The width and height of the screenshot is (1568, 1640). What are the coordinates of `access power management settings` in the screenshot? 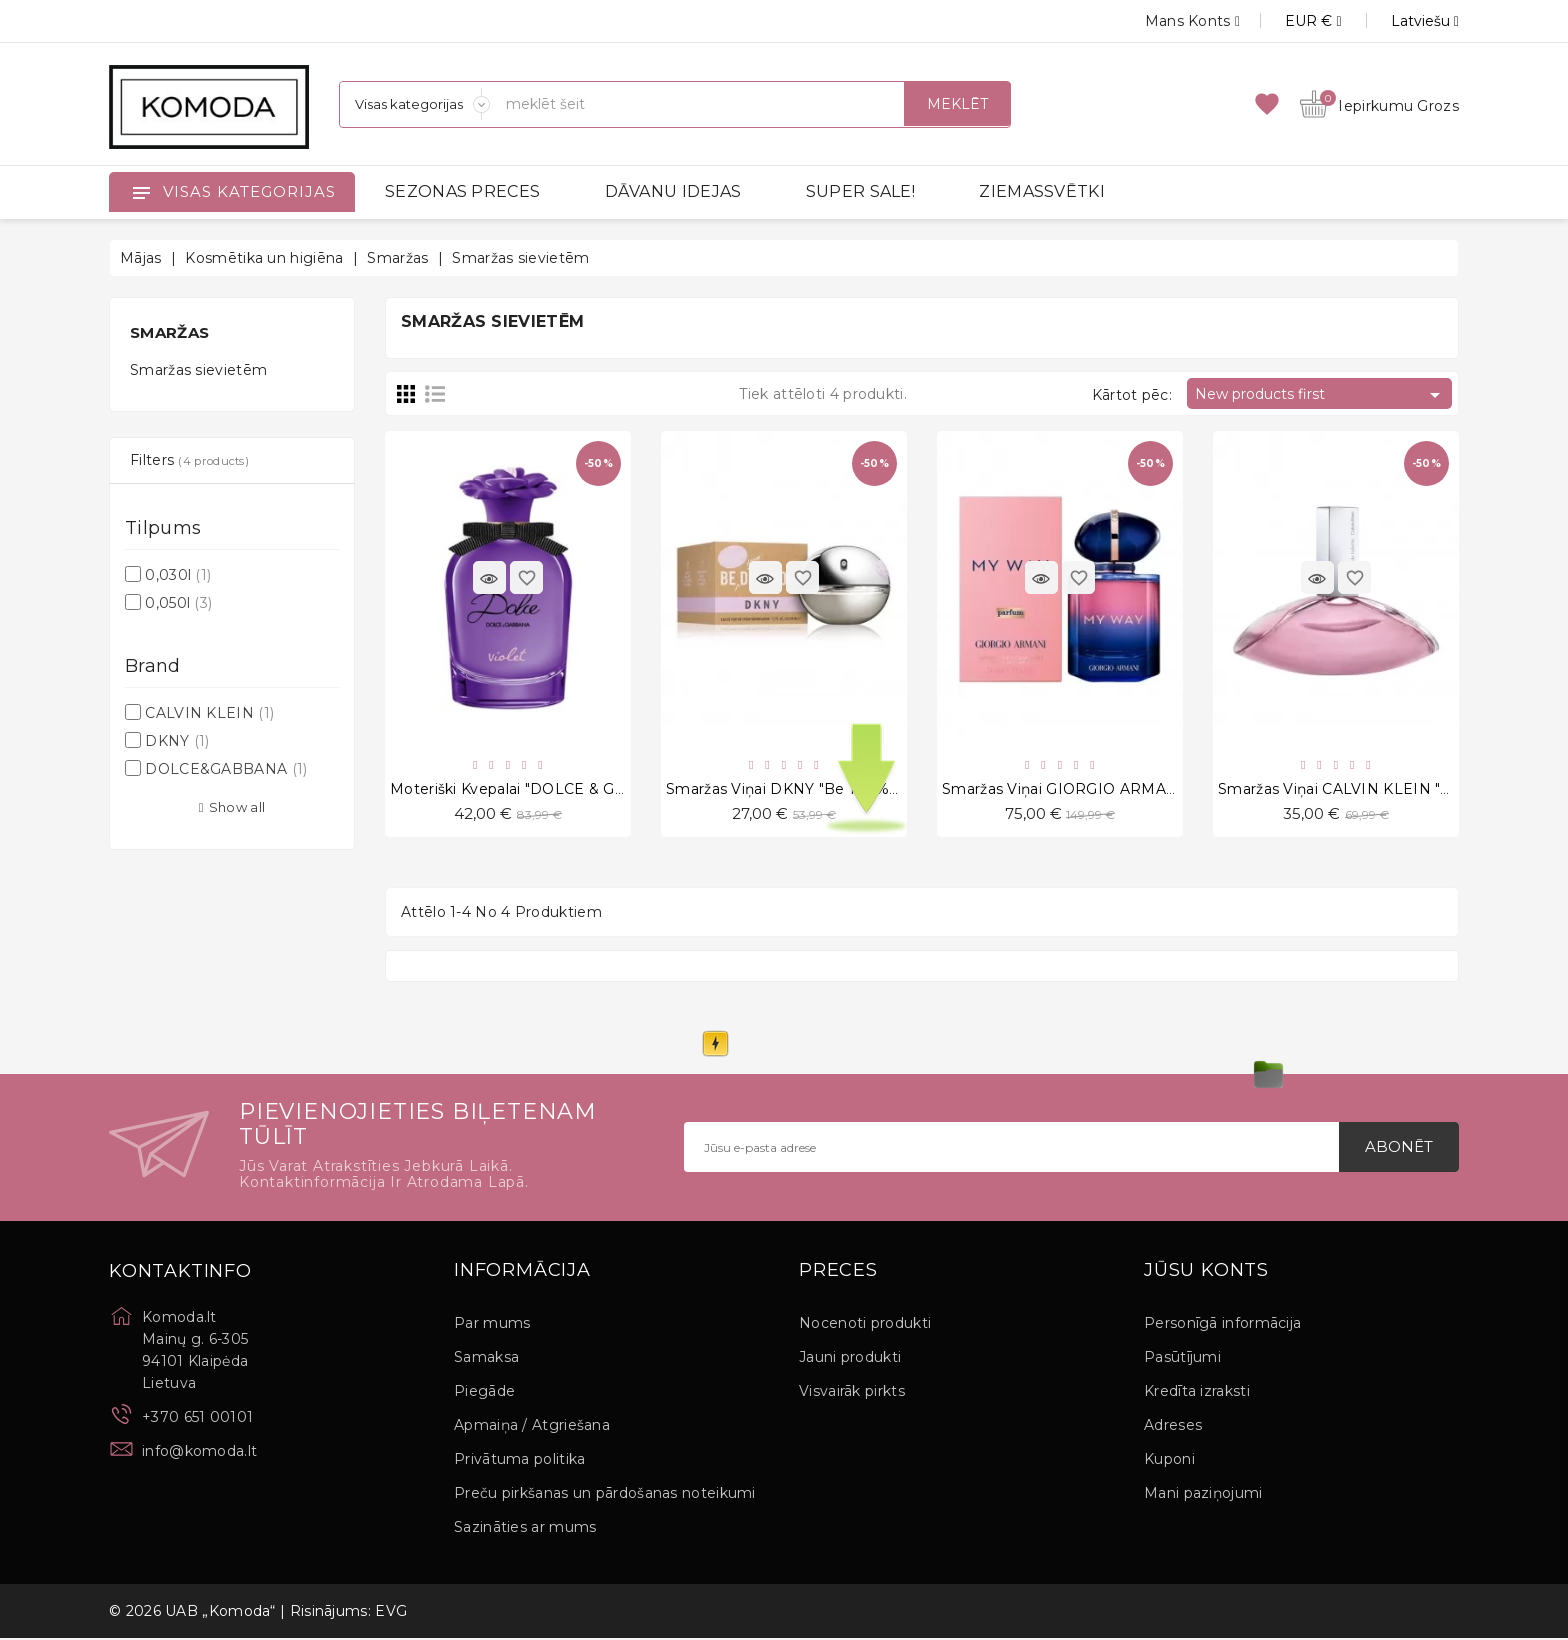 It's located at (715, 1043).